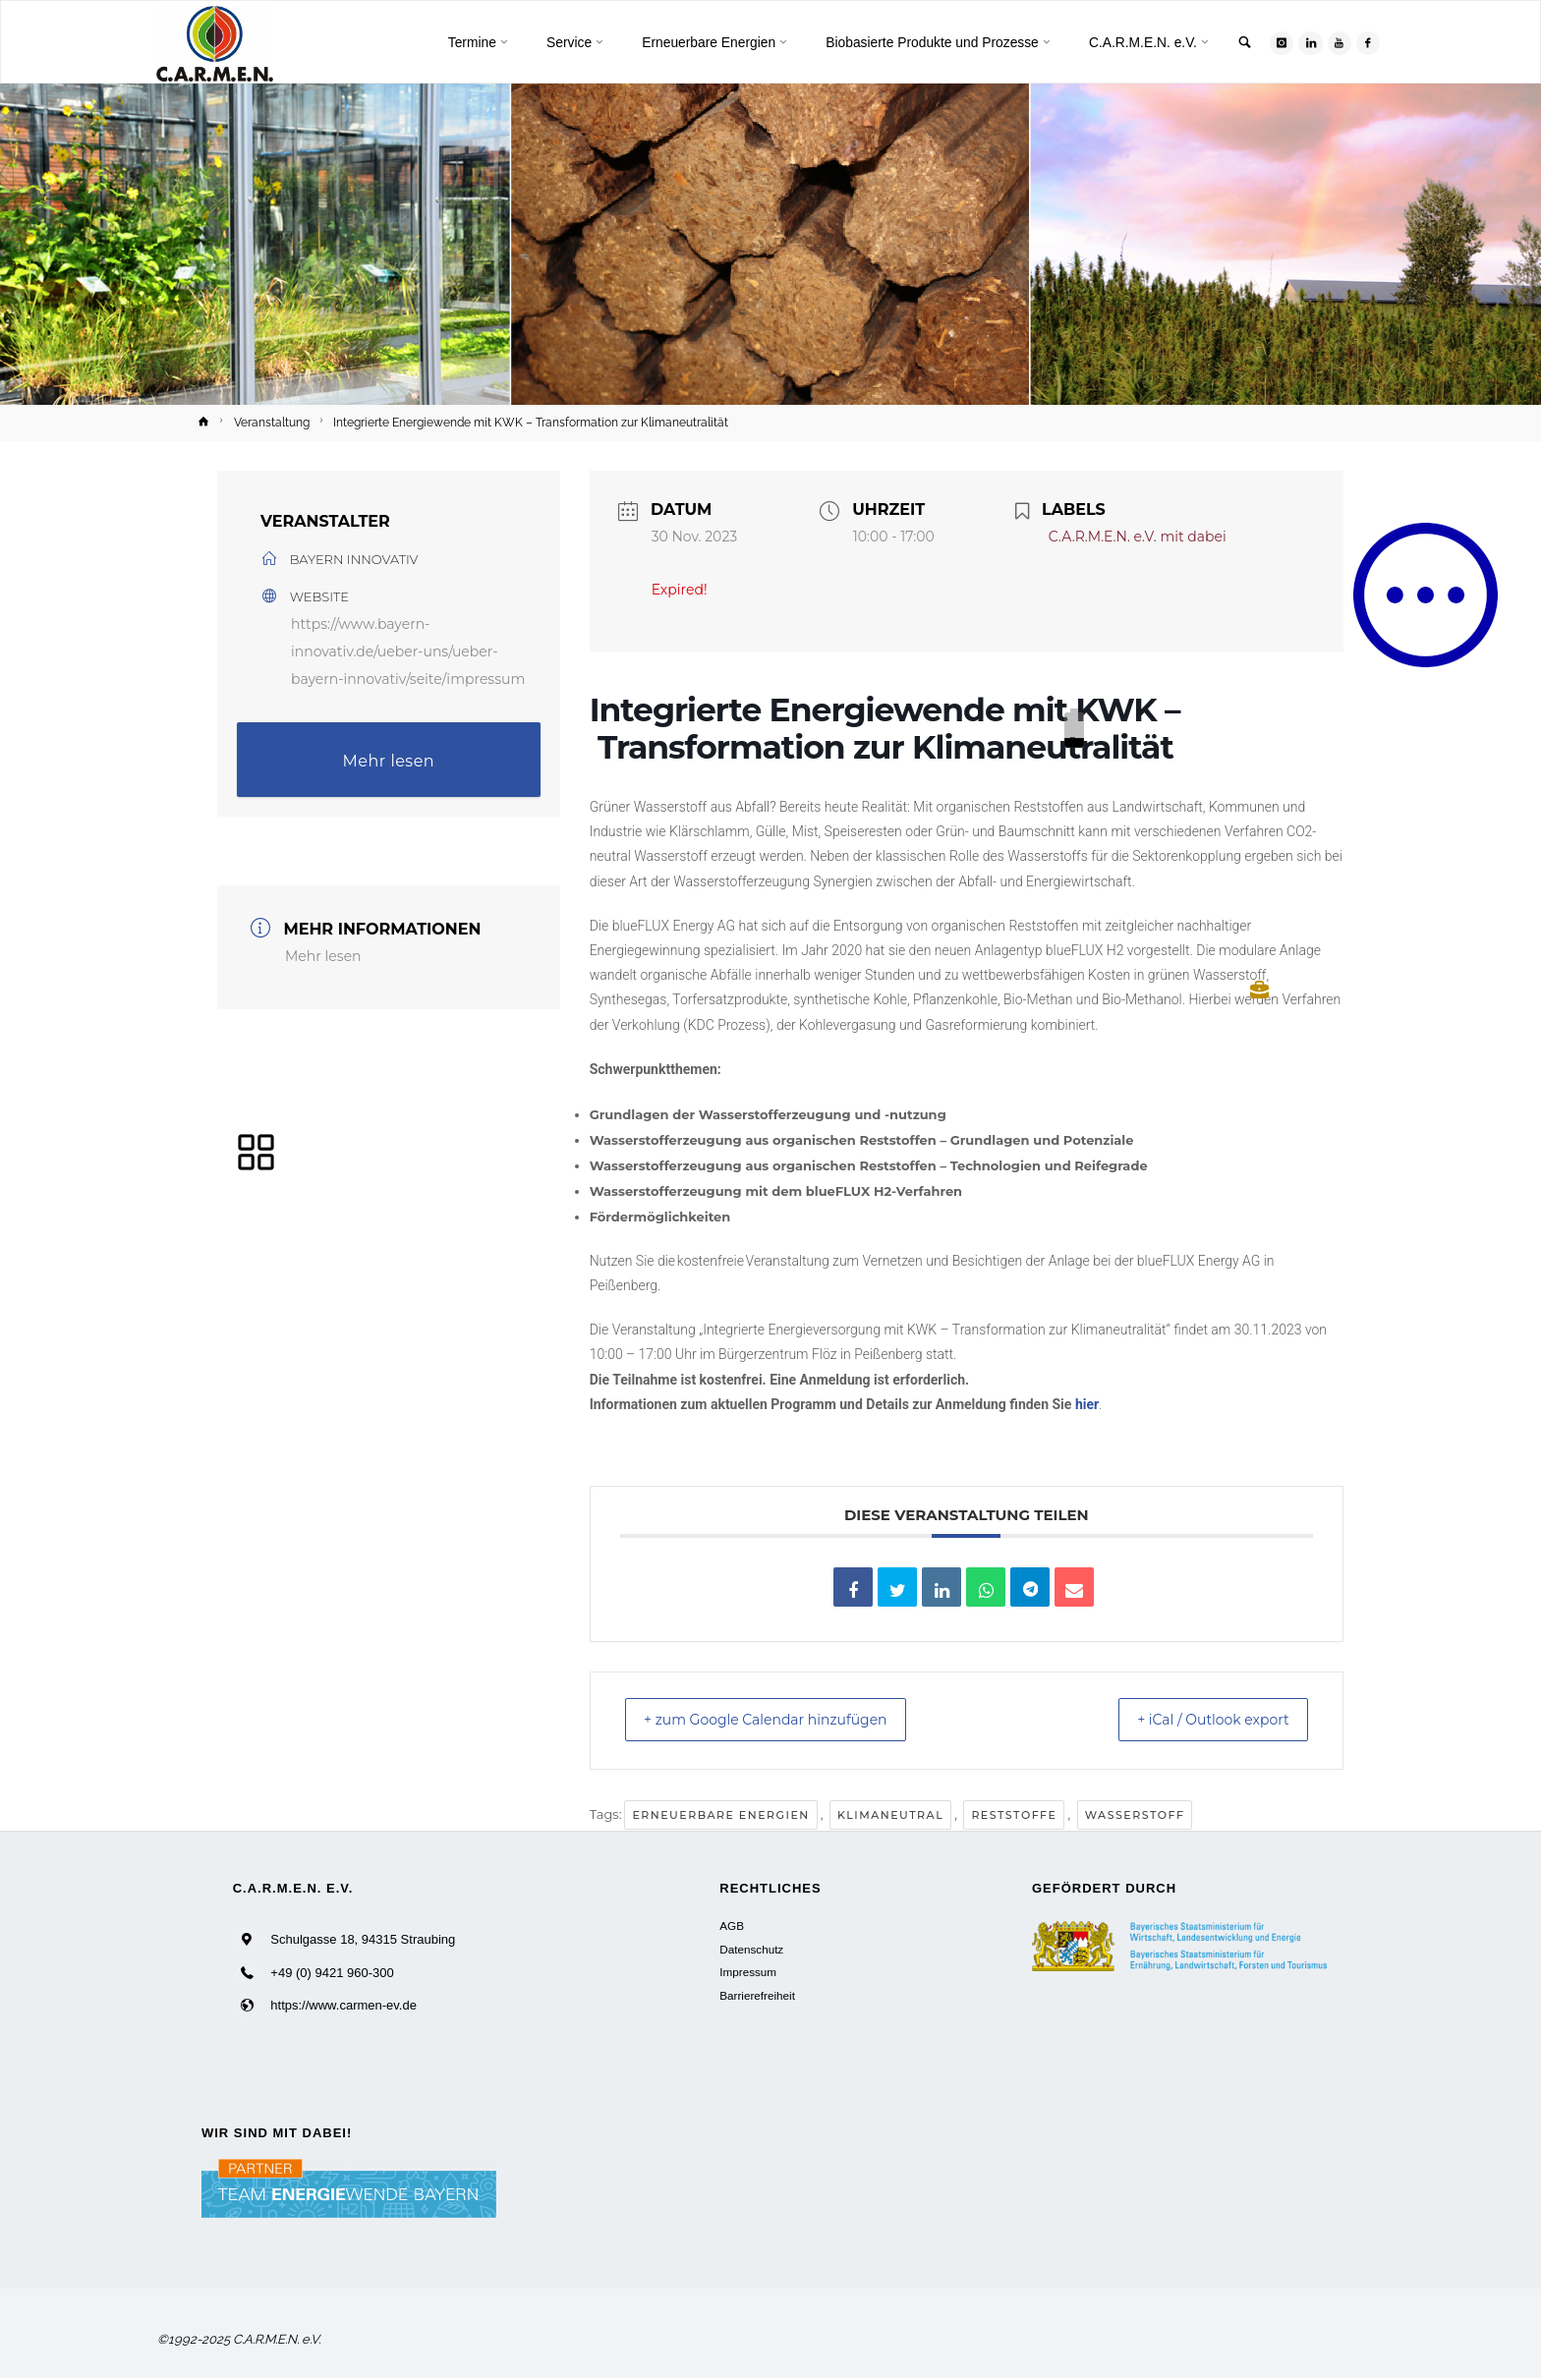 The width and height of the screenshot is (1541, 2380). What do you see at coordinates (1074, 728) in the screenshot?
I see `indicates low battery level at 20%` at bounding box center [1074, 728].